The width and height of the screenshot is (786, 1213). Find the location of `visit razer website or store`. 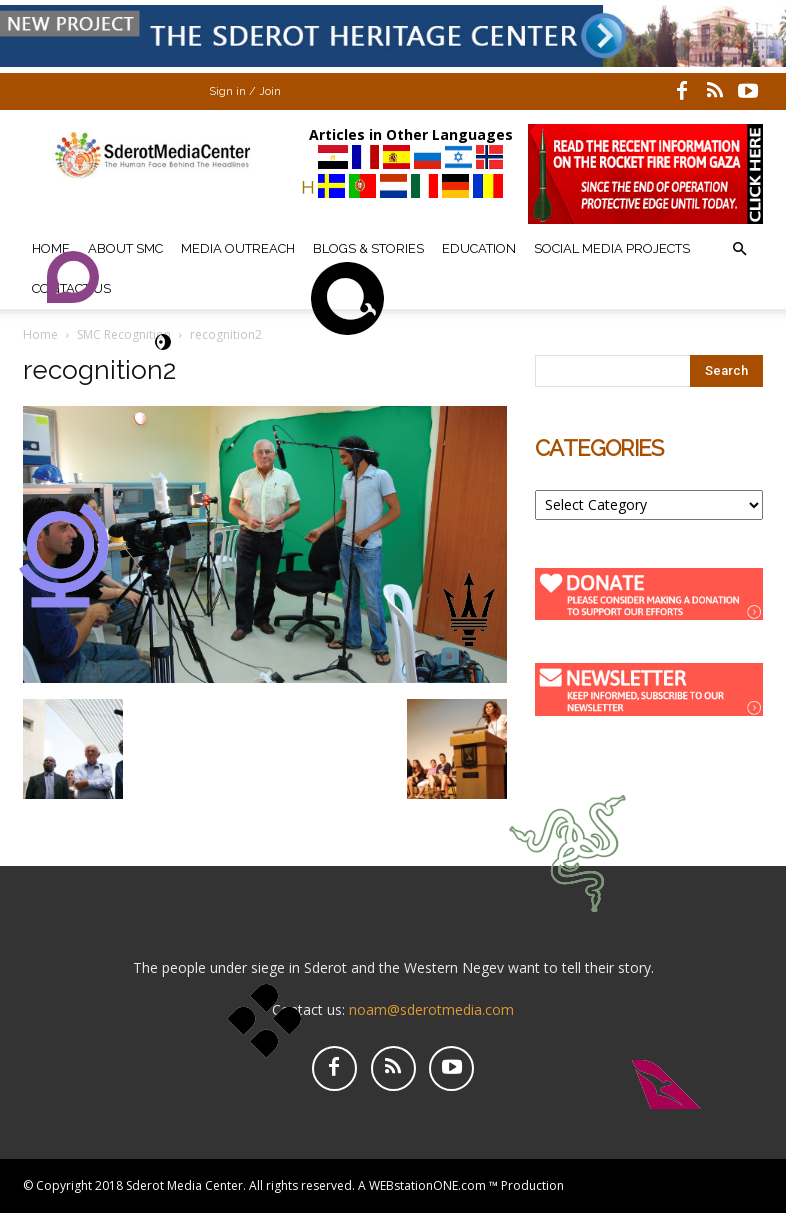

visit razer website or store is located at coordinates (567, 853).